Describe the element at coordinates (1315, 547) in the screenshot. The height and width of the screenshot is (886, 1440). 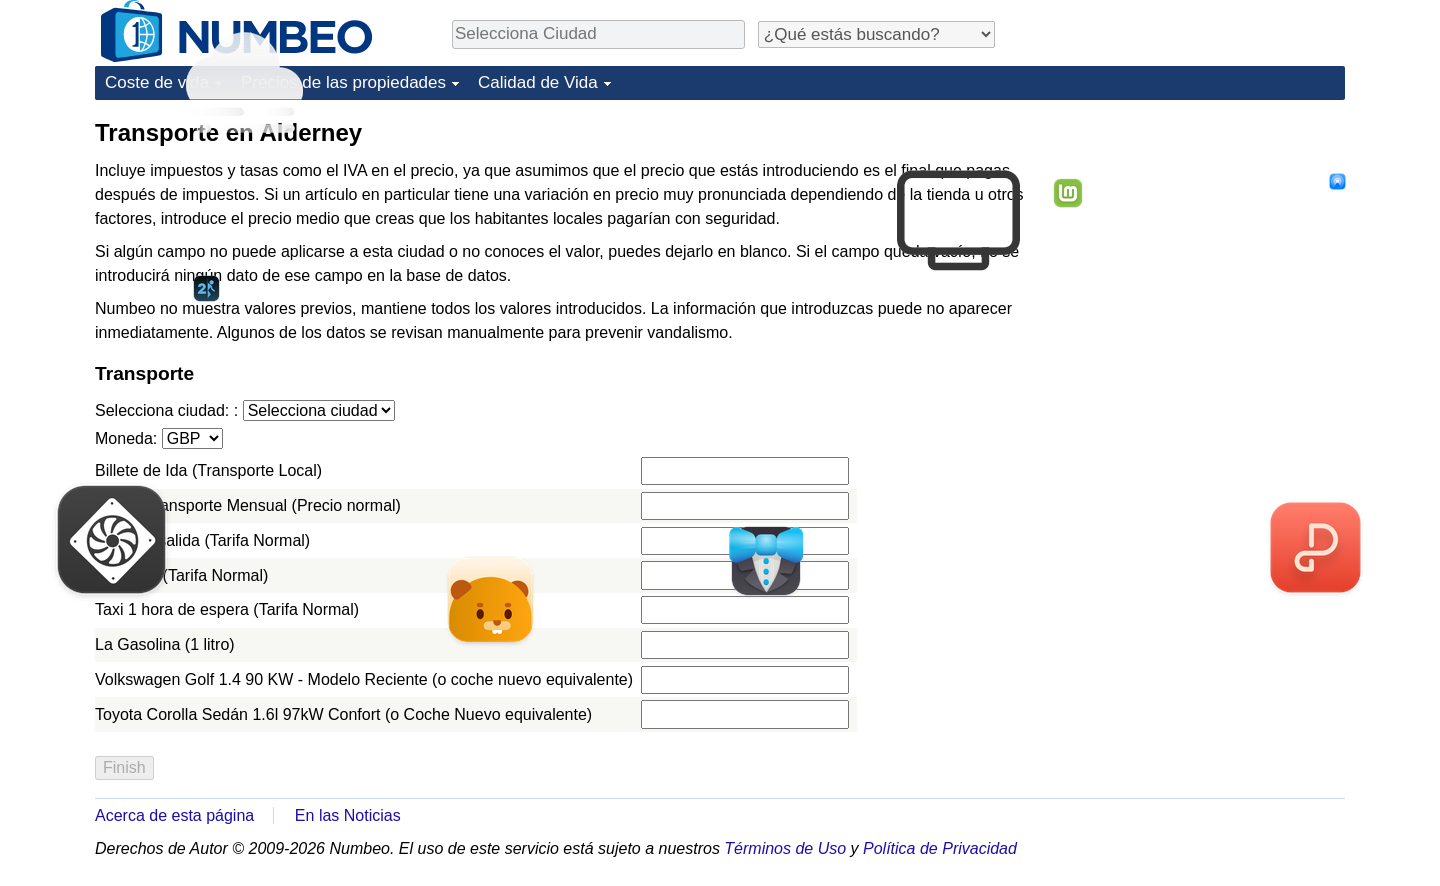
I see `open wps pdf editor application` at that location.